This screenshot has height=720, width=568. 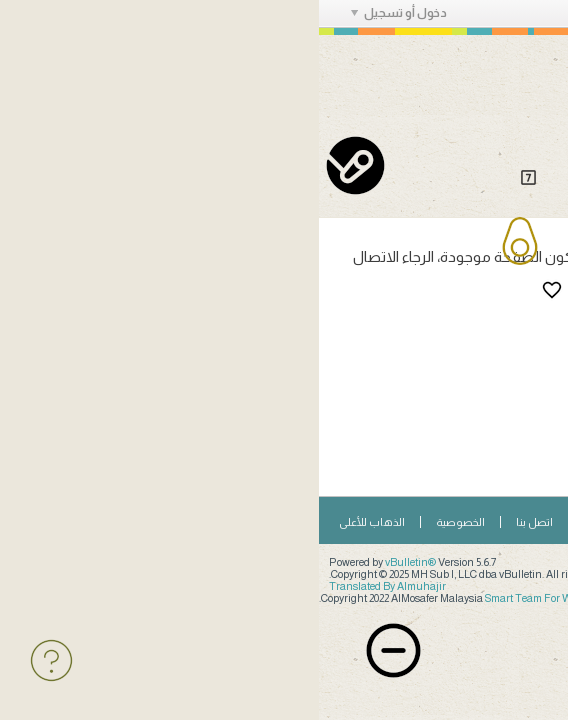 I want to click on add item to favorites, so click(x=552, y=290).